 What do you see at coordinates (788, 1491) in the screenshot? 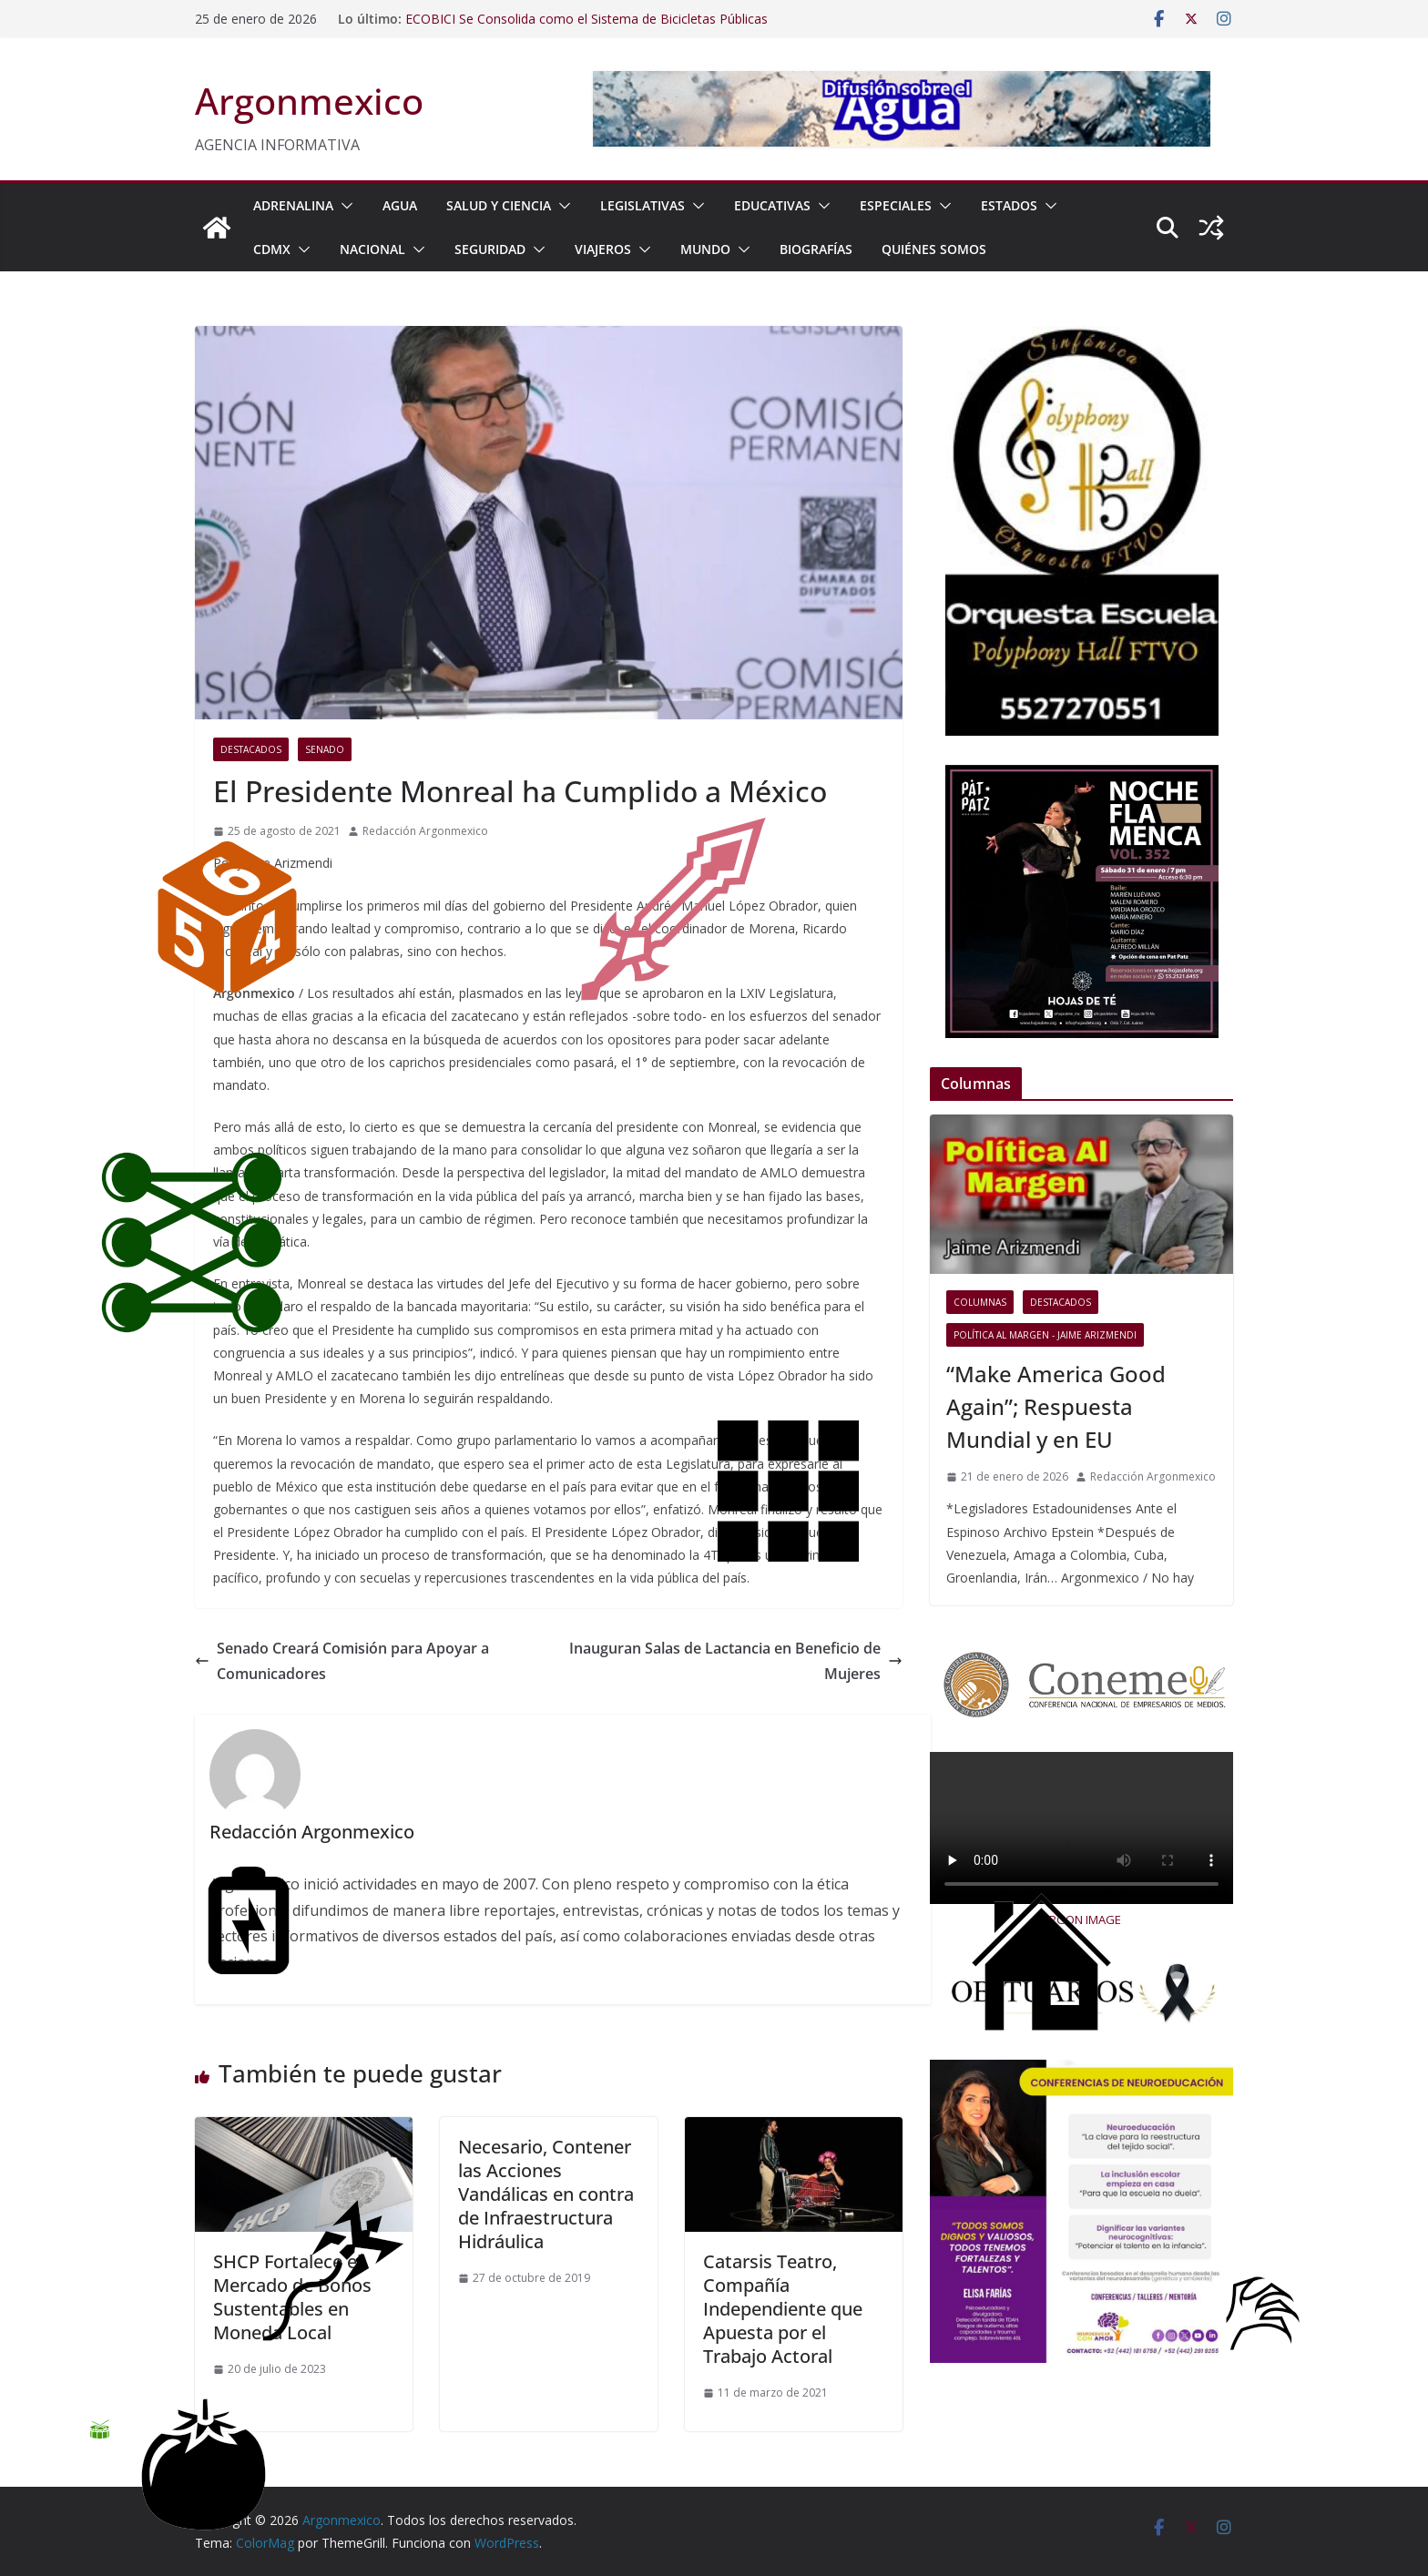
I see `view grid layout` at bounding box center [788, 1491].